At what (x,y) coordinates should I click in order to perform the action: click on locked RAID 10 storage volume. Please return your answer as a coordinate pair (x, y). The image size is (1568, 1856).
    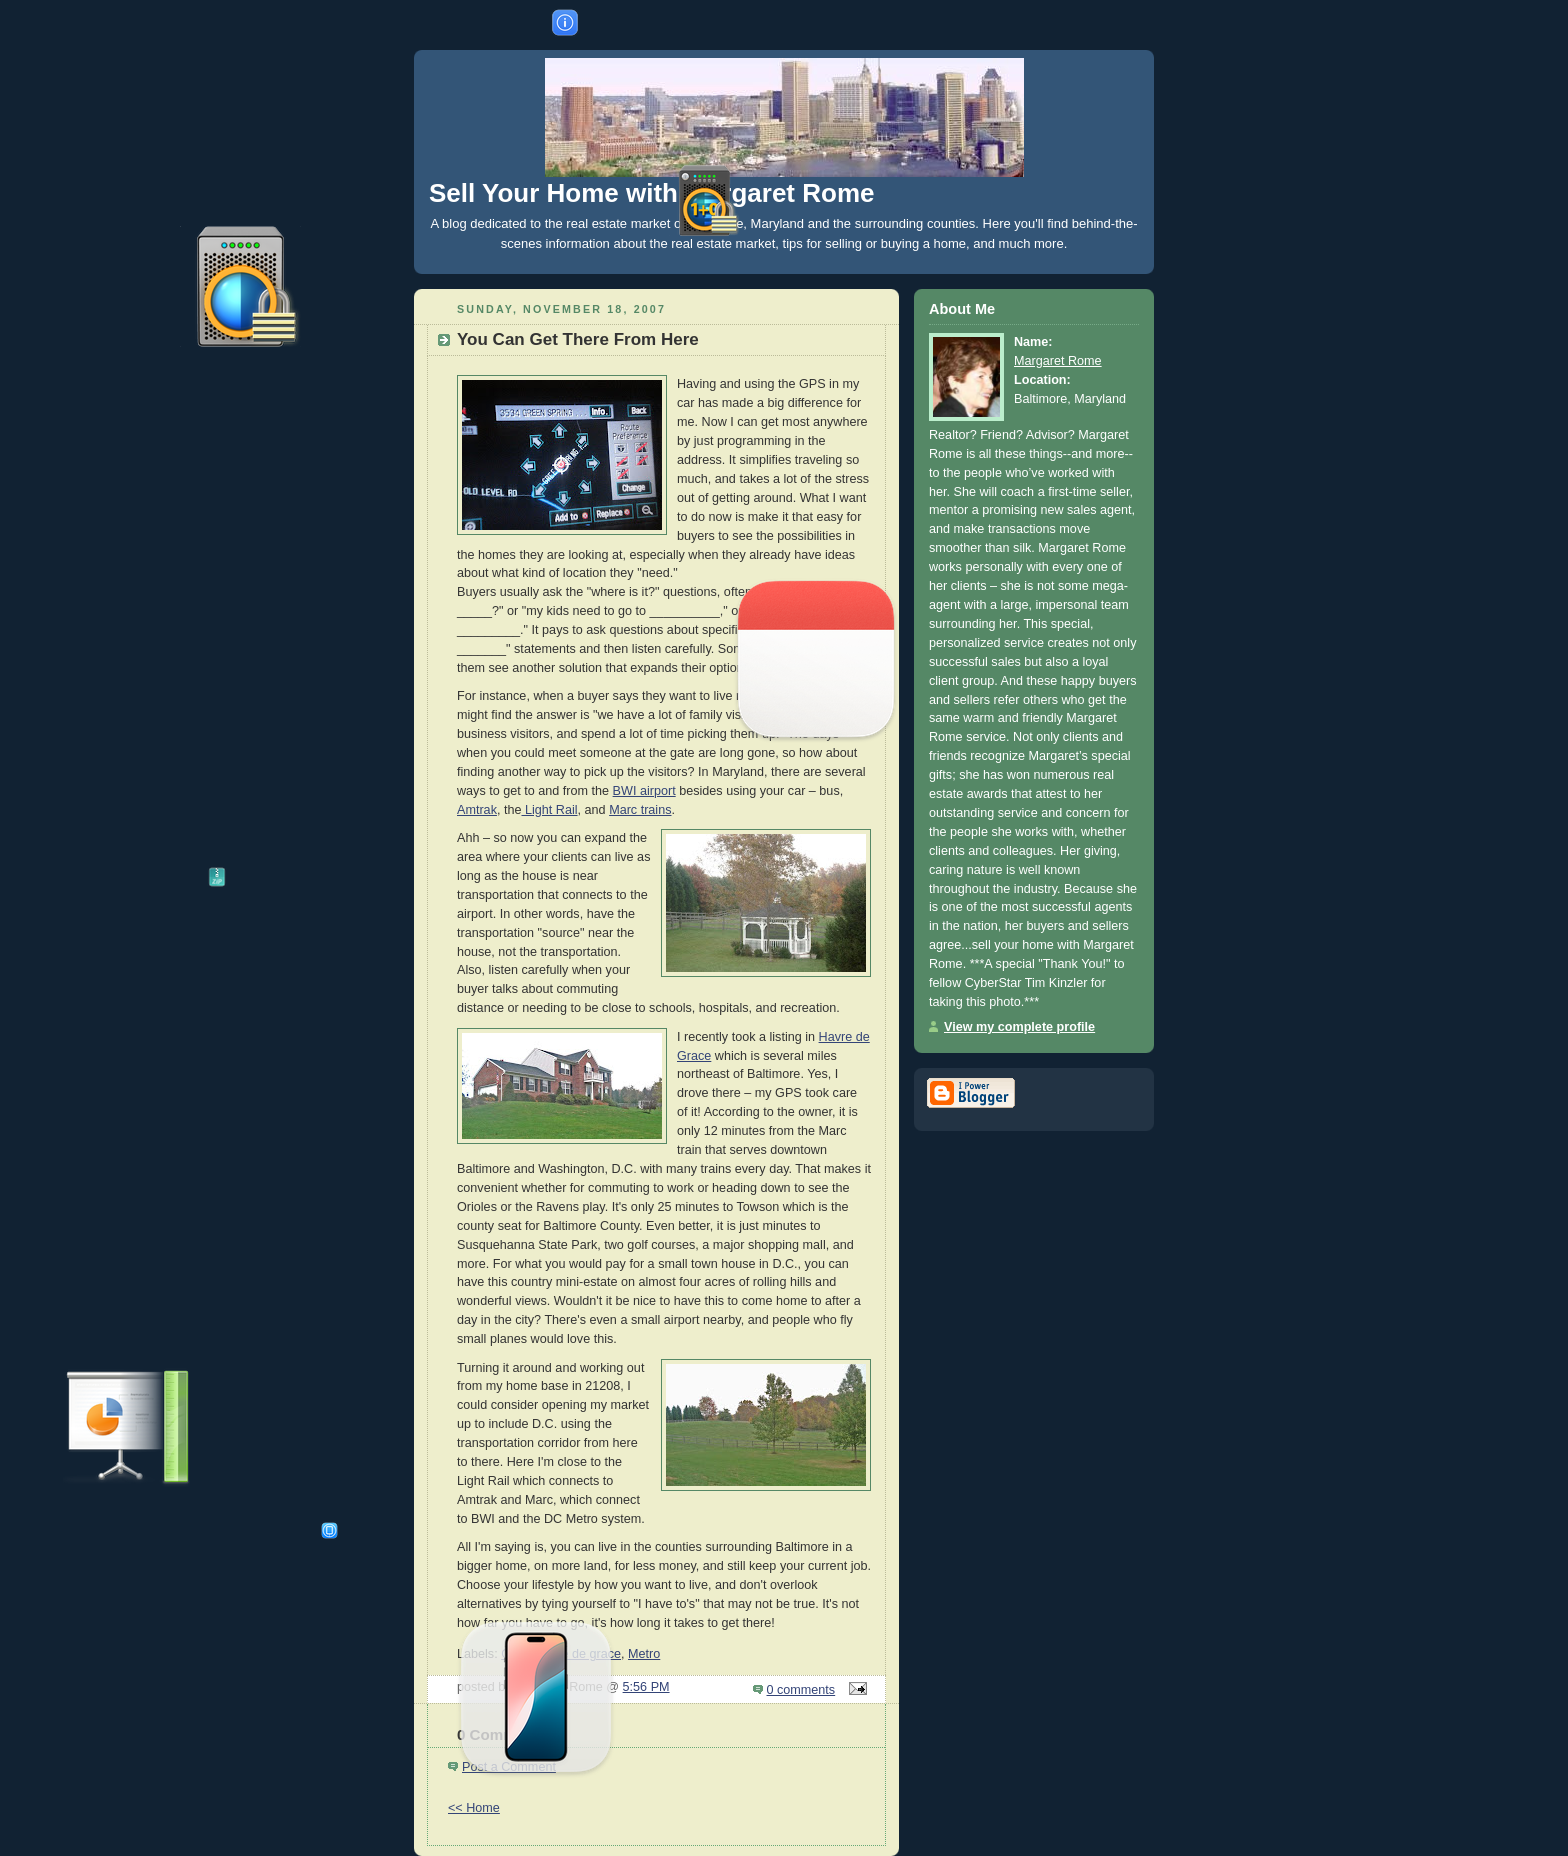
    Looking at the image, I should click on (704, 200).